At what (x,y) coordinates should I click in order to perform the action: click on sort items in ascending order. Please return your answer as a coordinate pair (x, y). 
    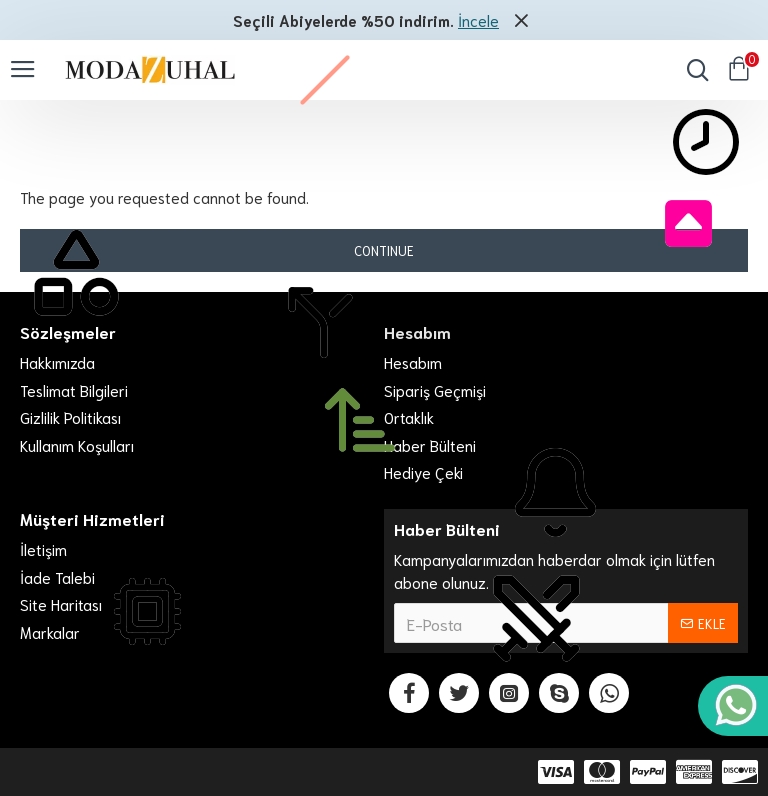
    Looking at the image, I should click on (360, 420).